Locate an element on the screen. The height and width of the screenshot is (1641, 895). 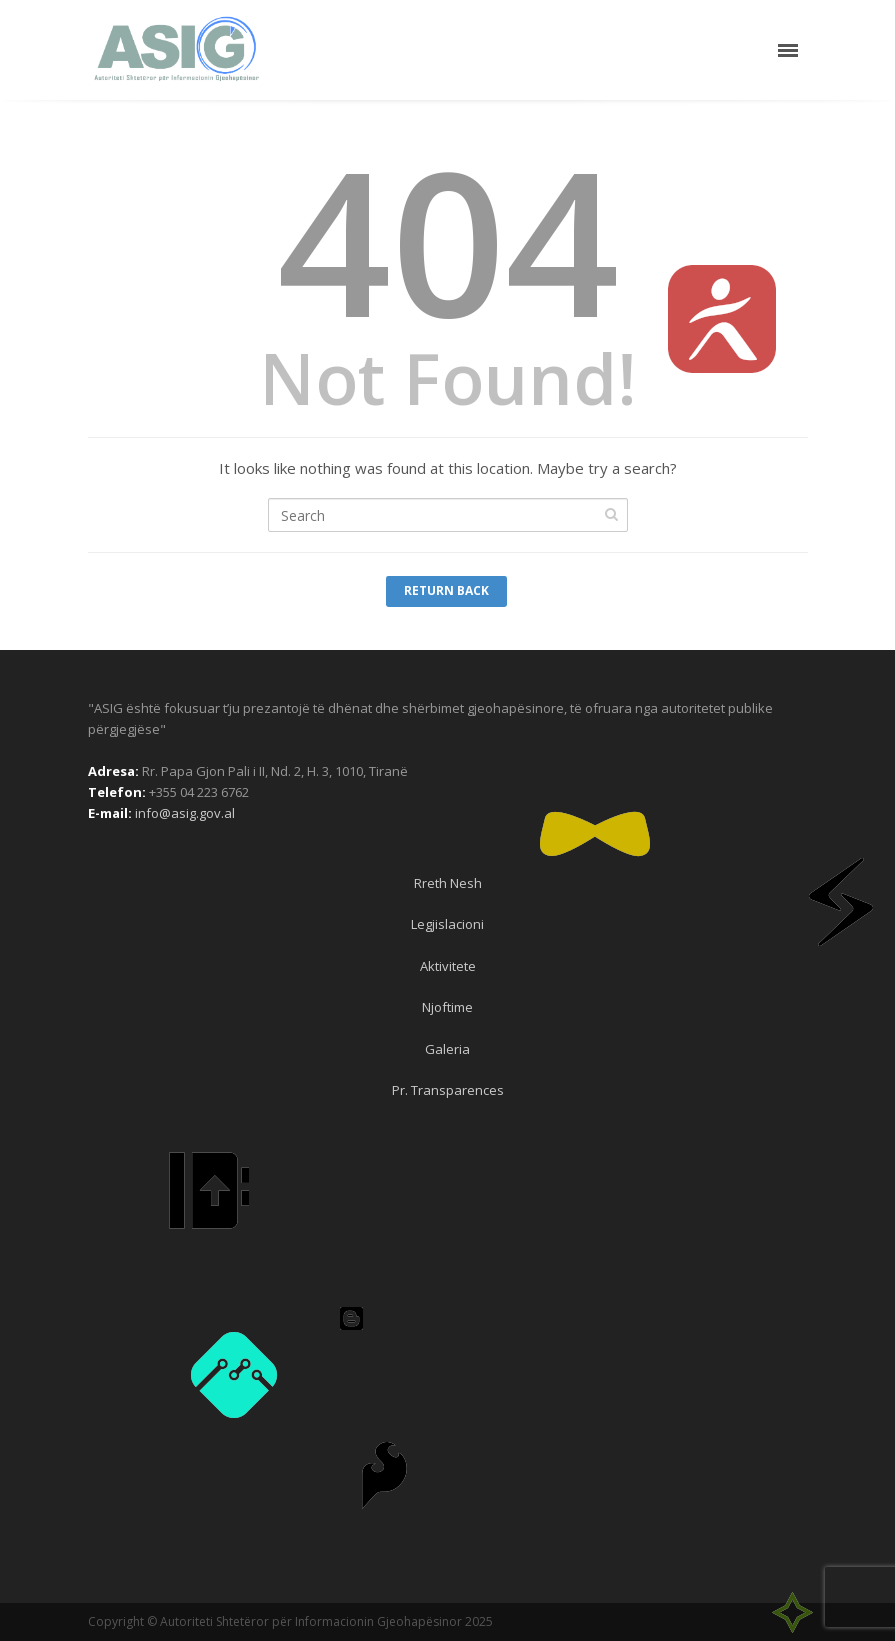
mongoose.ws logo is located at coordinates (234, 1375).